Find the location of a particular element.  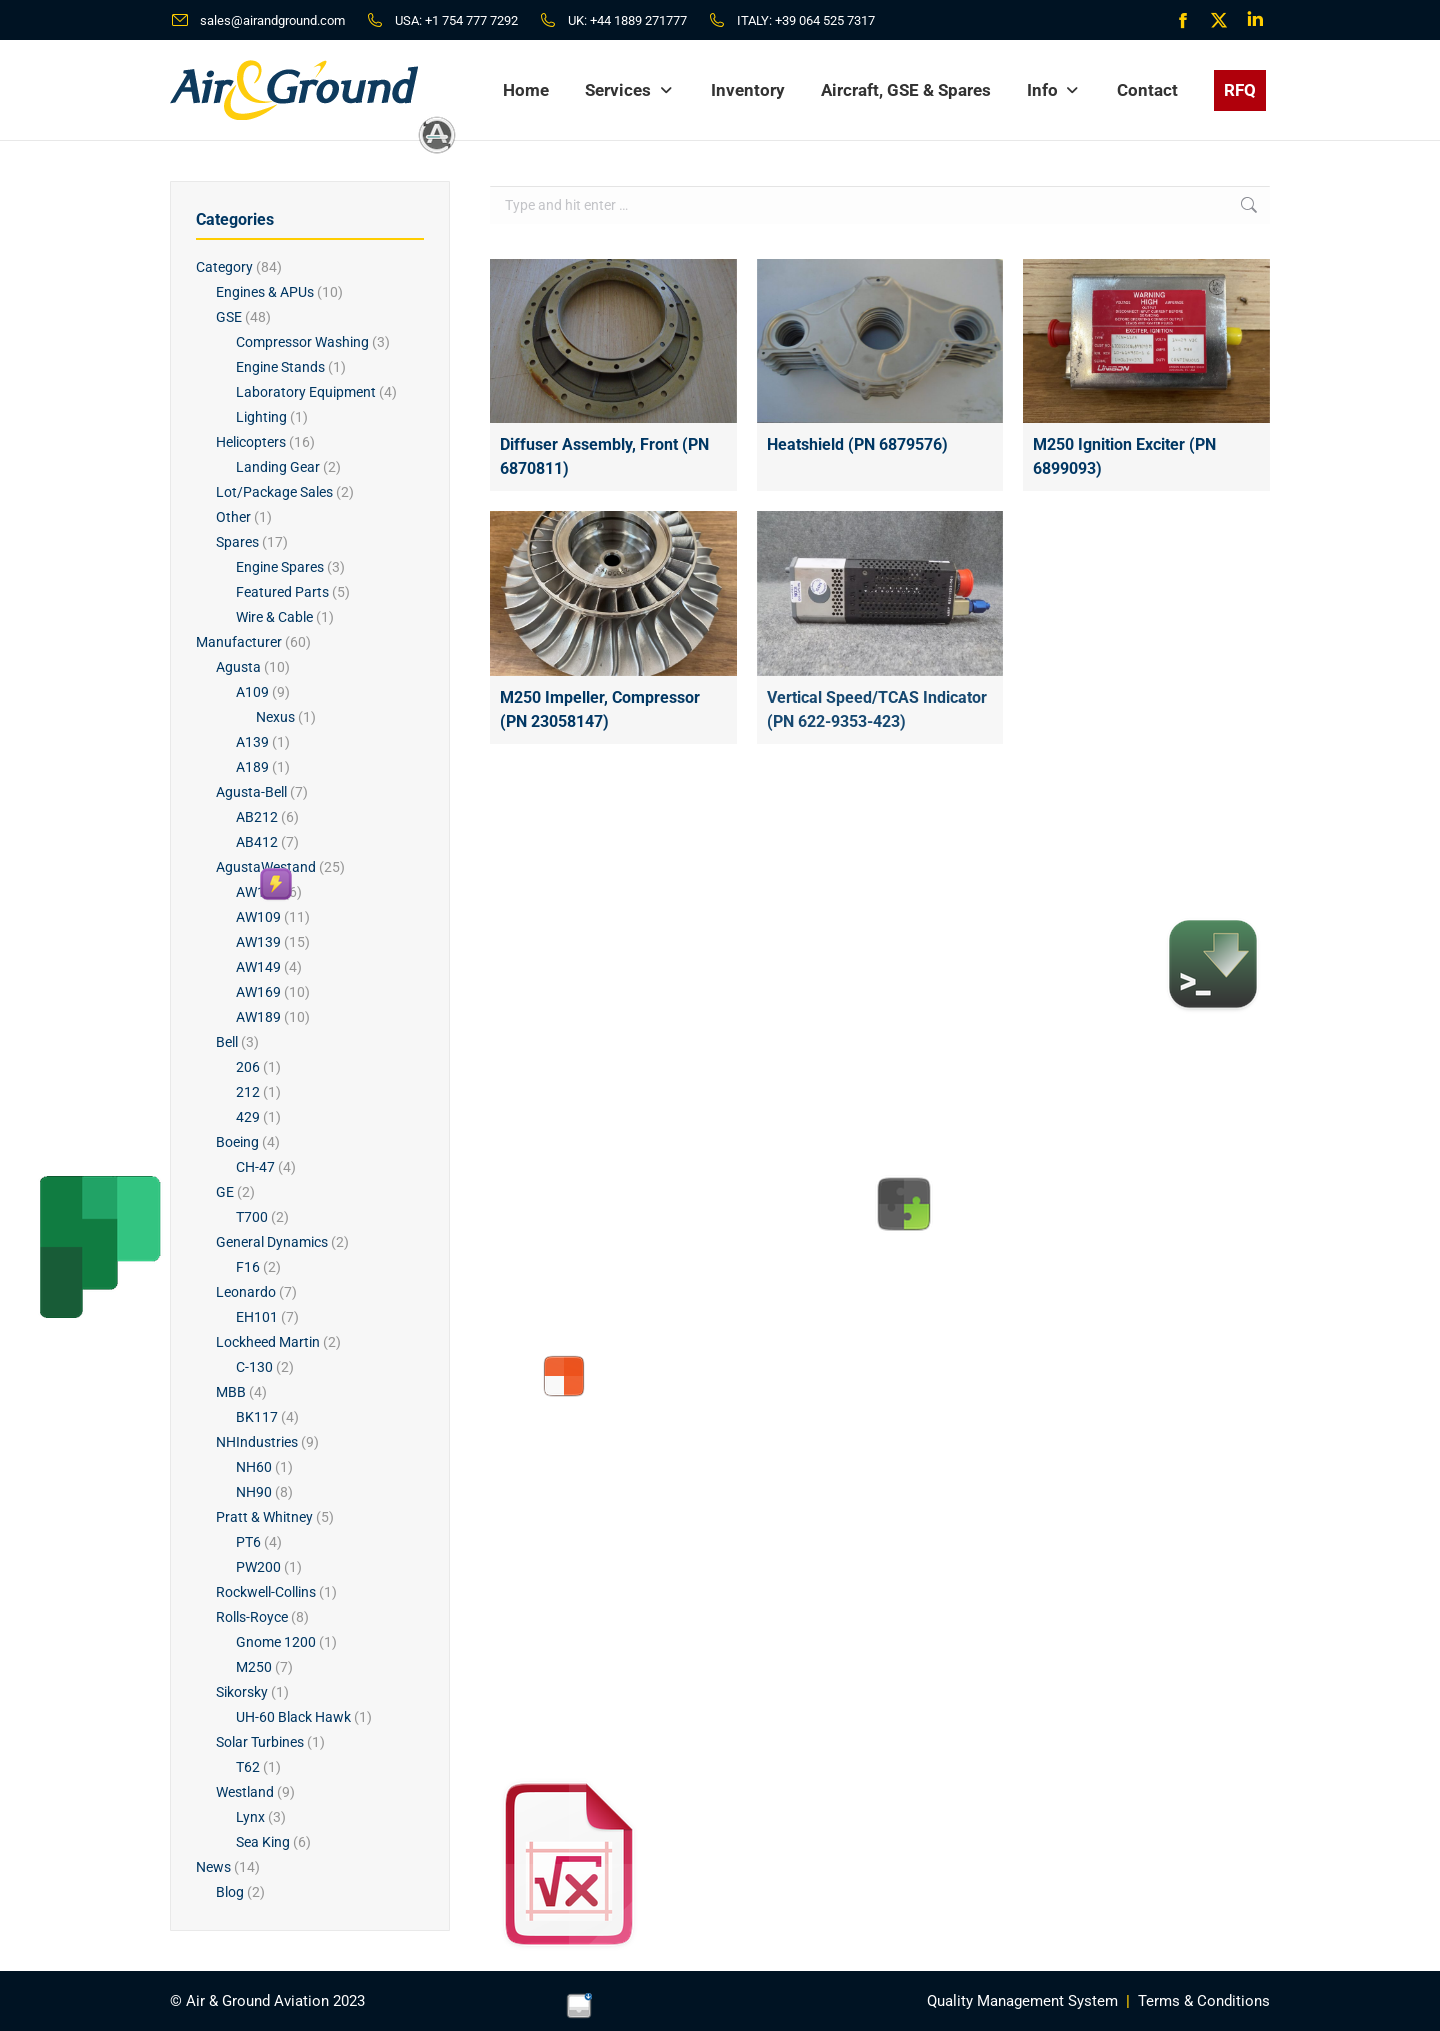

open microsoft planner app is located at coordinates (100, 1247).